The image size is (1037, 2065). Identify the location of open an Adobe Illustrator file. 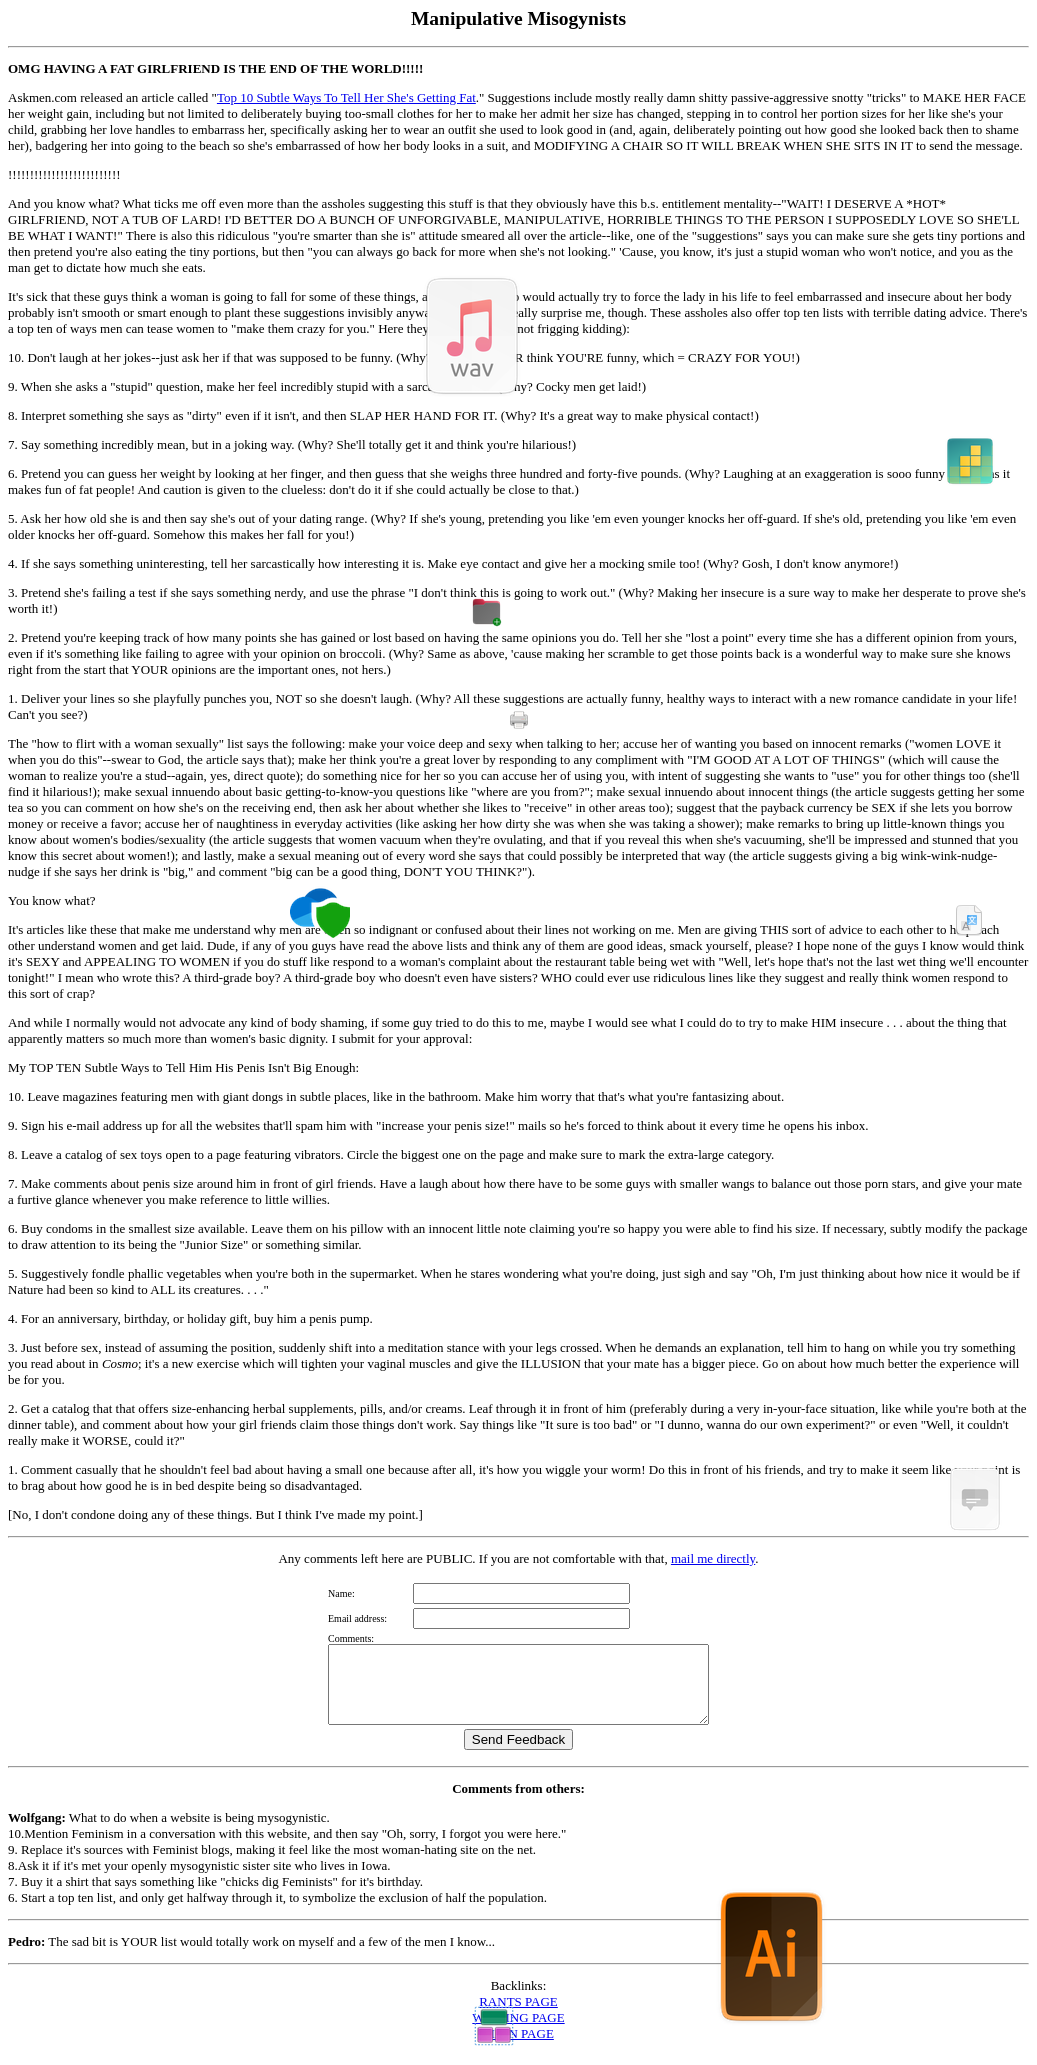
(771, 1956).